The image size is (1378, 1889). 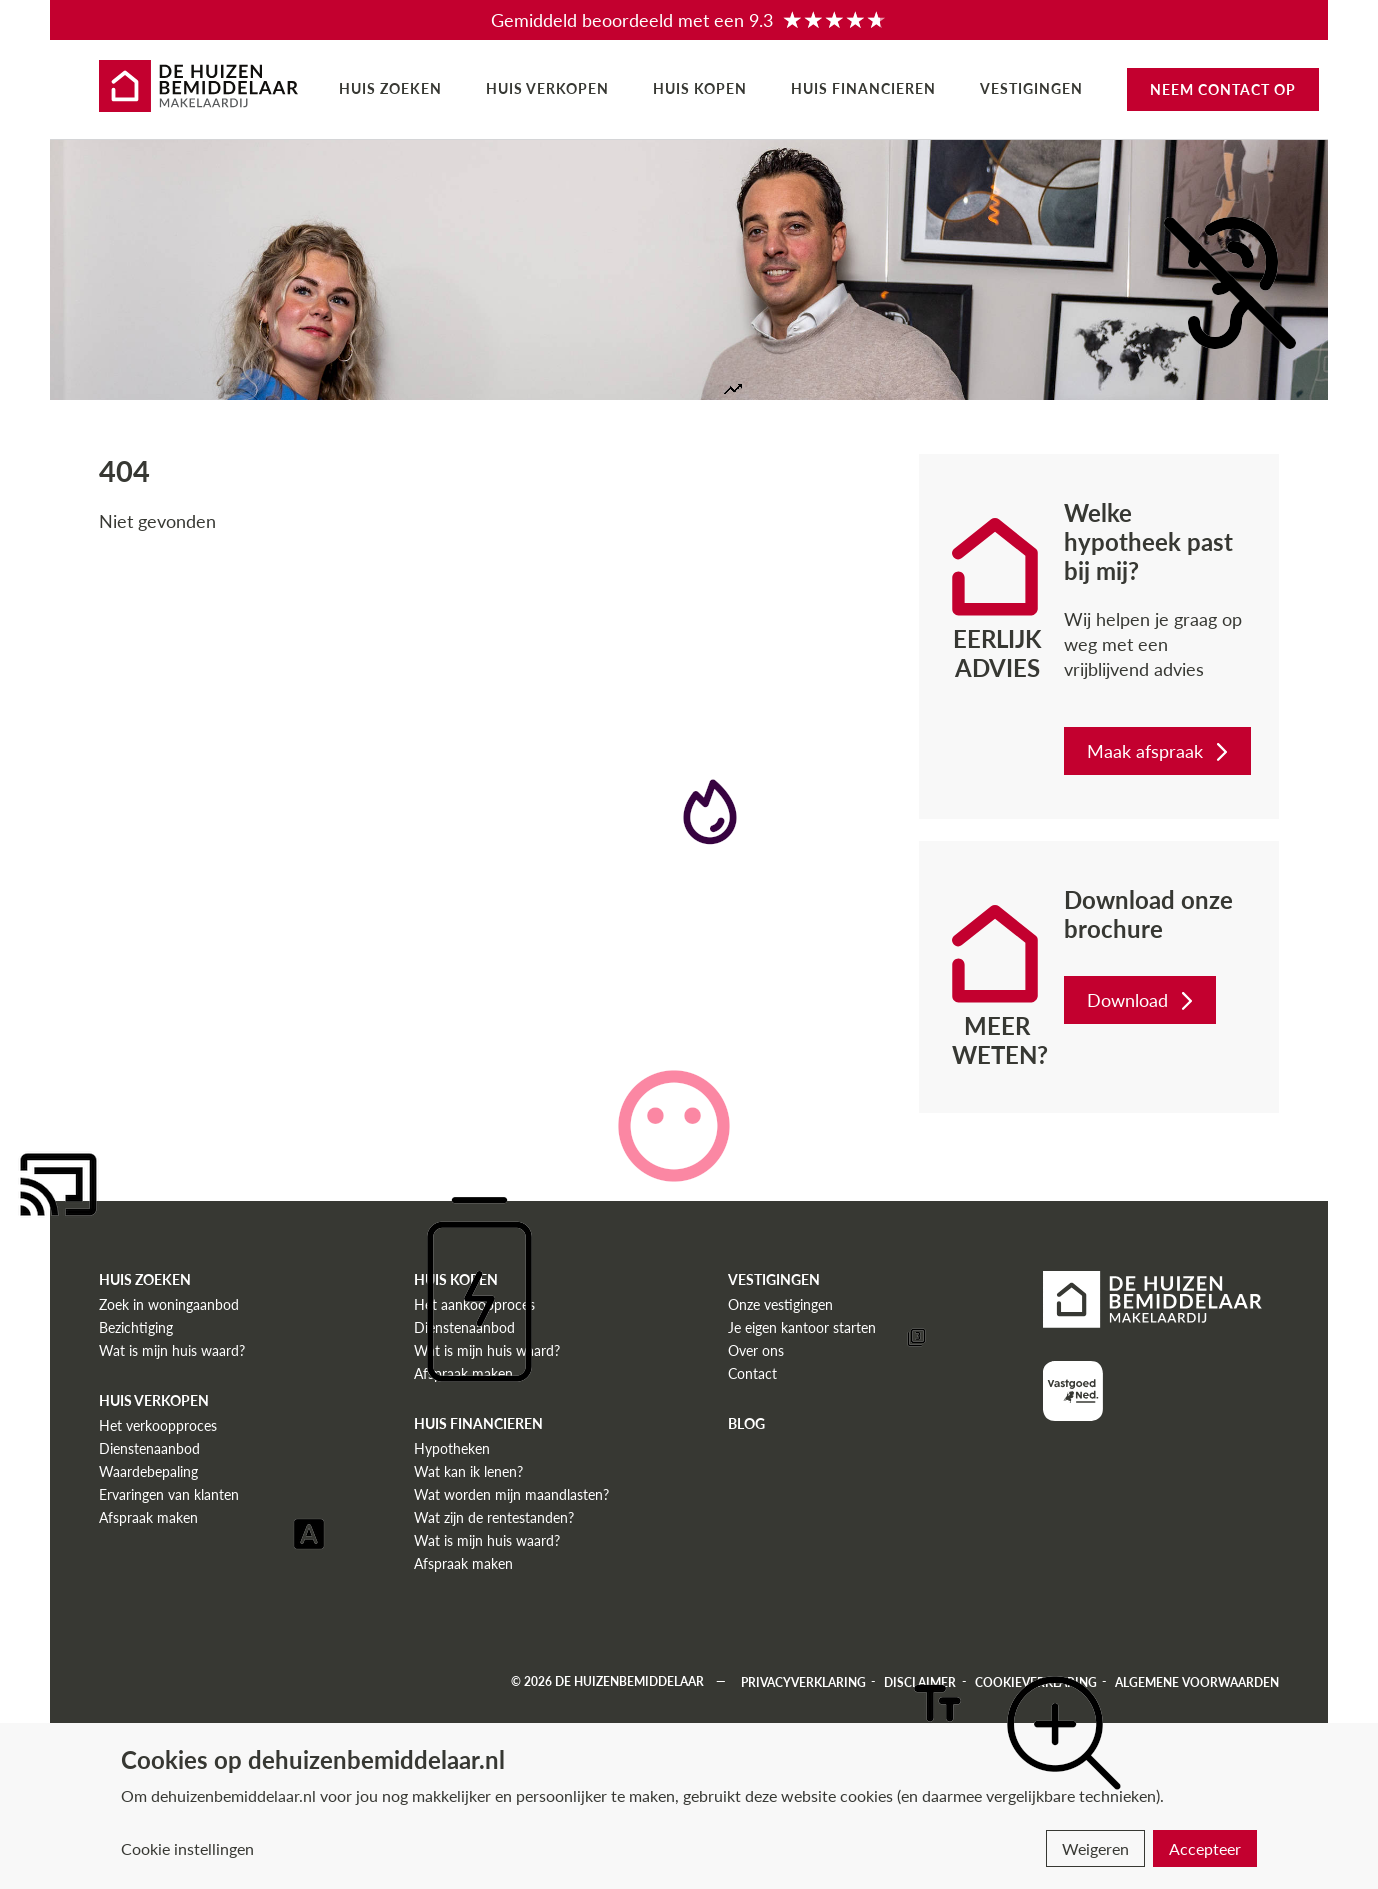 What do you see at coordinates (479, 1292) in the screenshot?
I see `indicates device is currently charging` at bounding box center [479, 1292].